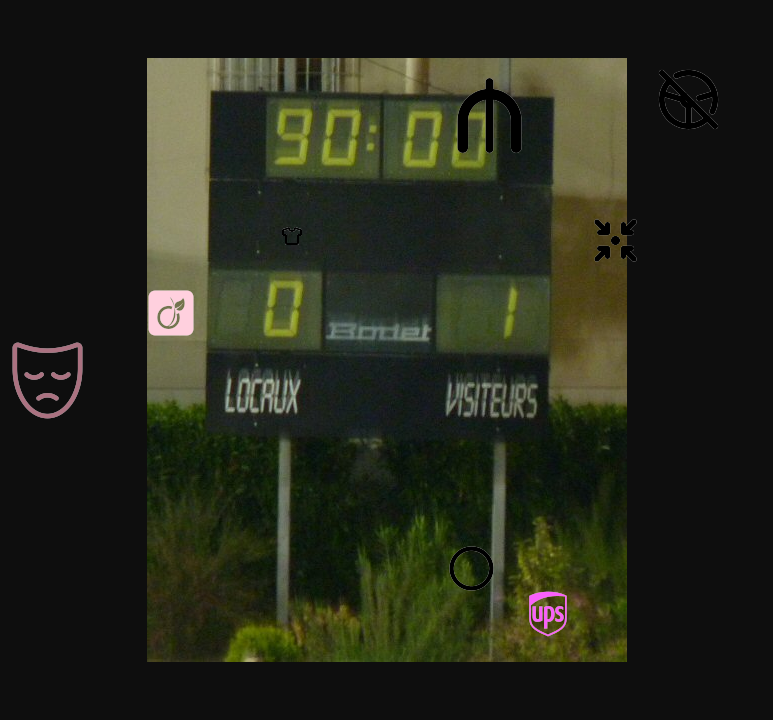 The image size is (773, 720). I want to click on browse clothing or apparel items, so click(292, 236).